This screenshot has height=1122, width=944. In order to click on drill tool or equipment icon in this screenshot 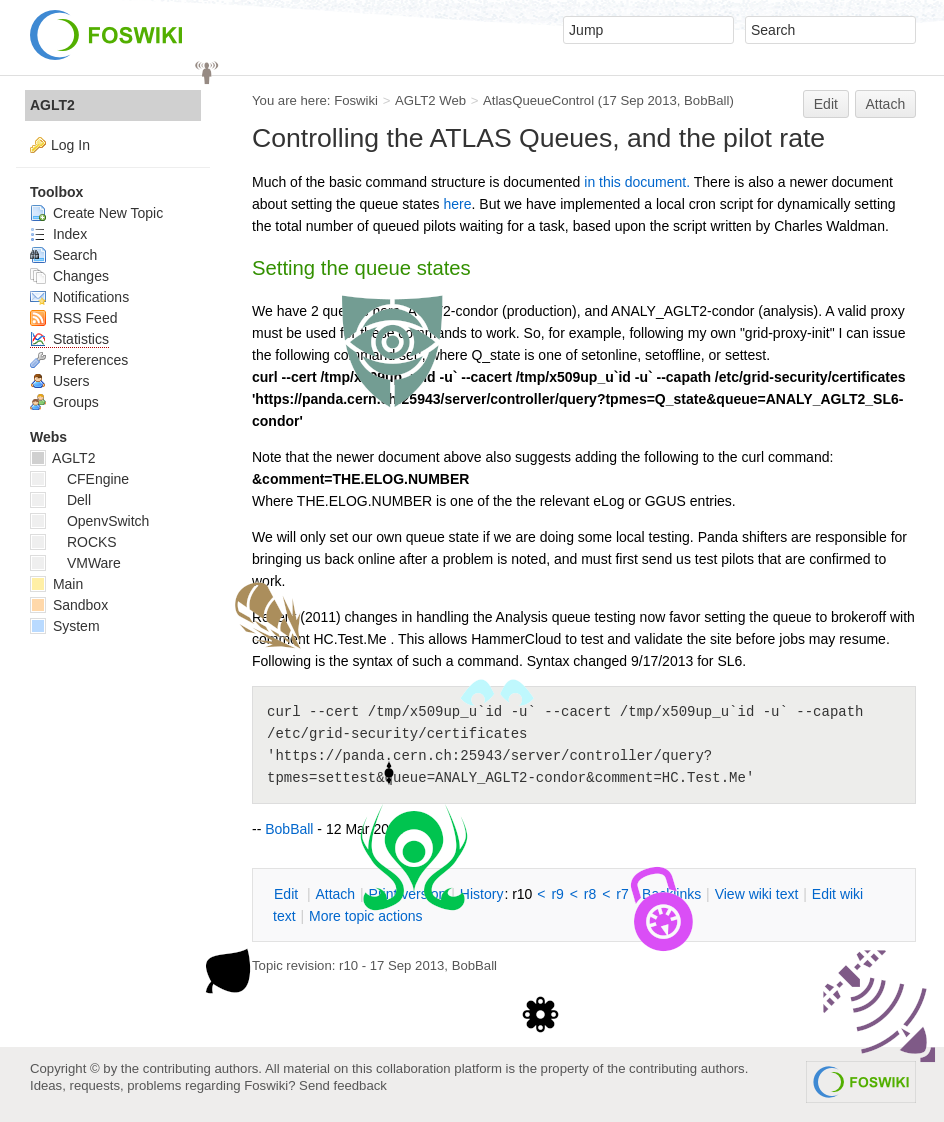, I will do `click(267, 615)`.